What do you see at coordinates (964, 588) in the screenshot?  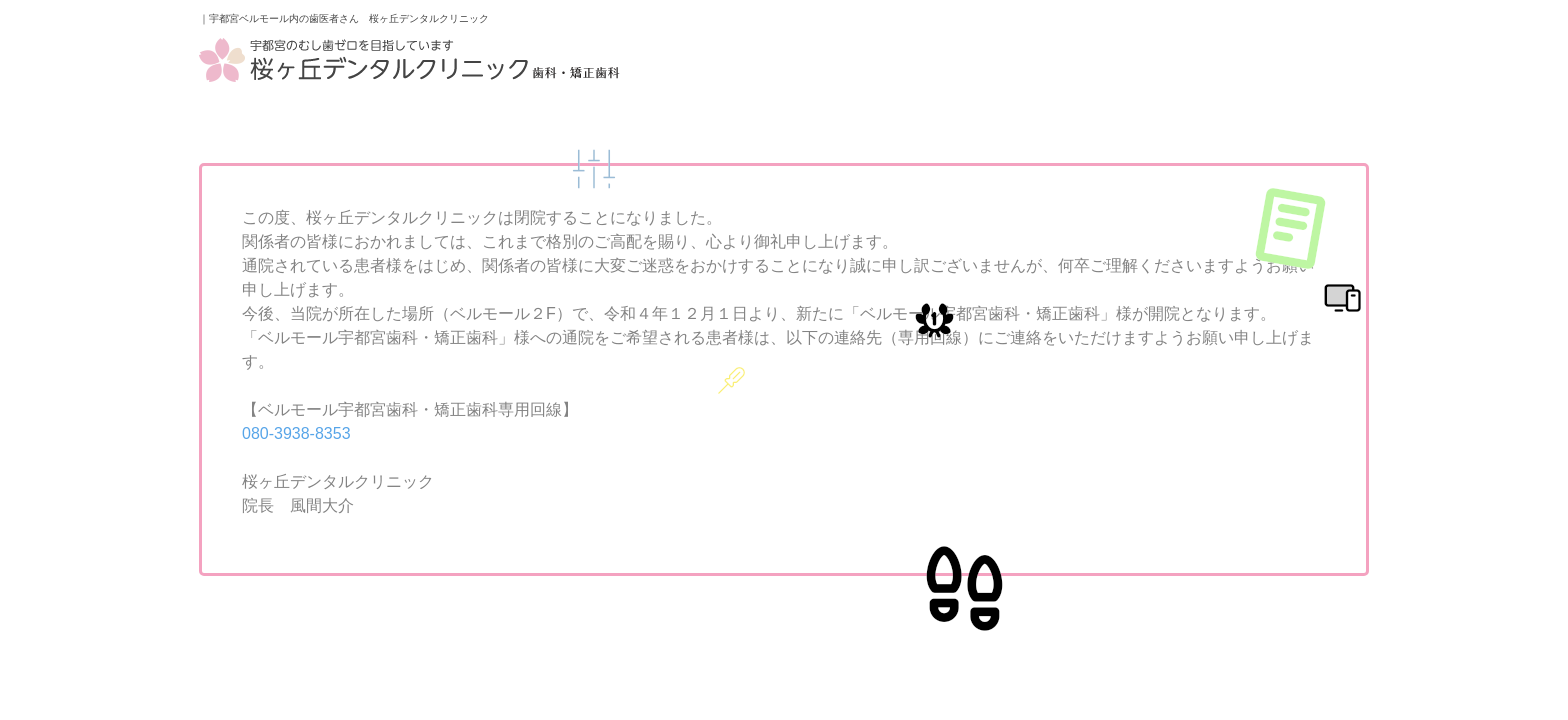 I see `track your steps or walking activity` at bounding box center [964, 588].